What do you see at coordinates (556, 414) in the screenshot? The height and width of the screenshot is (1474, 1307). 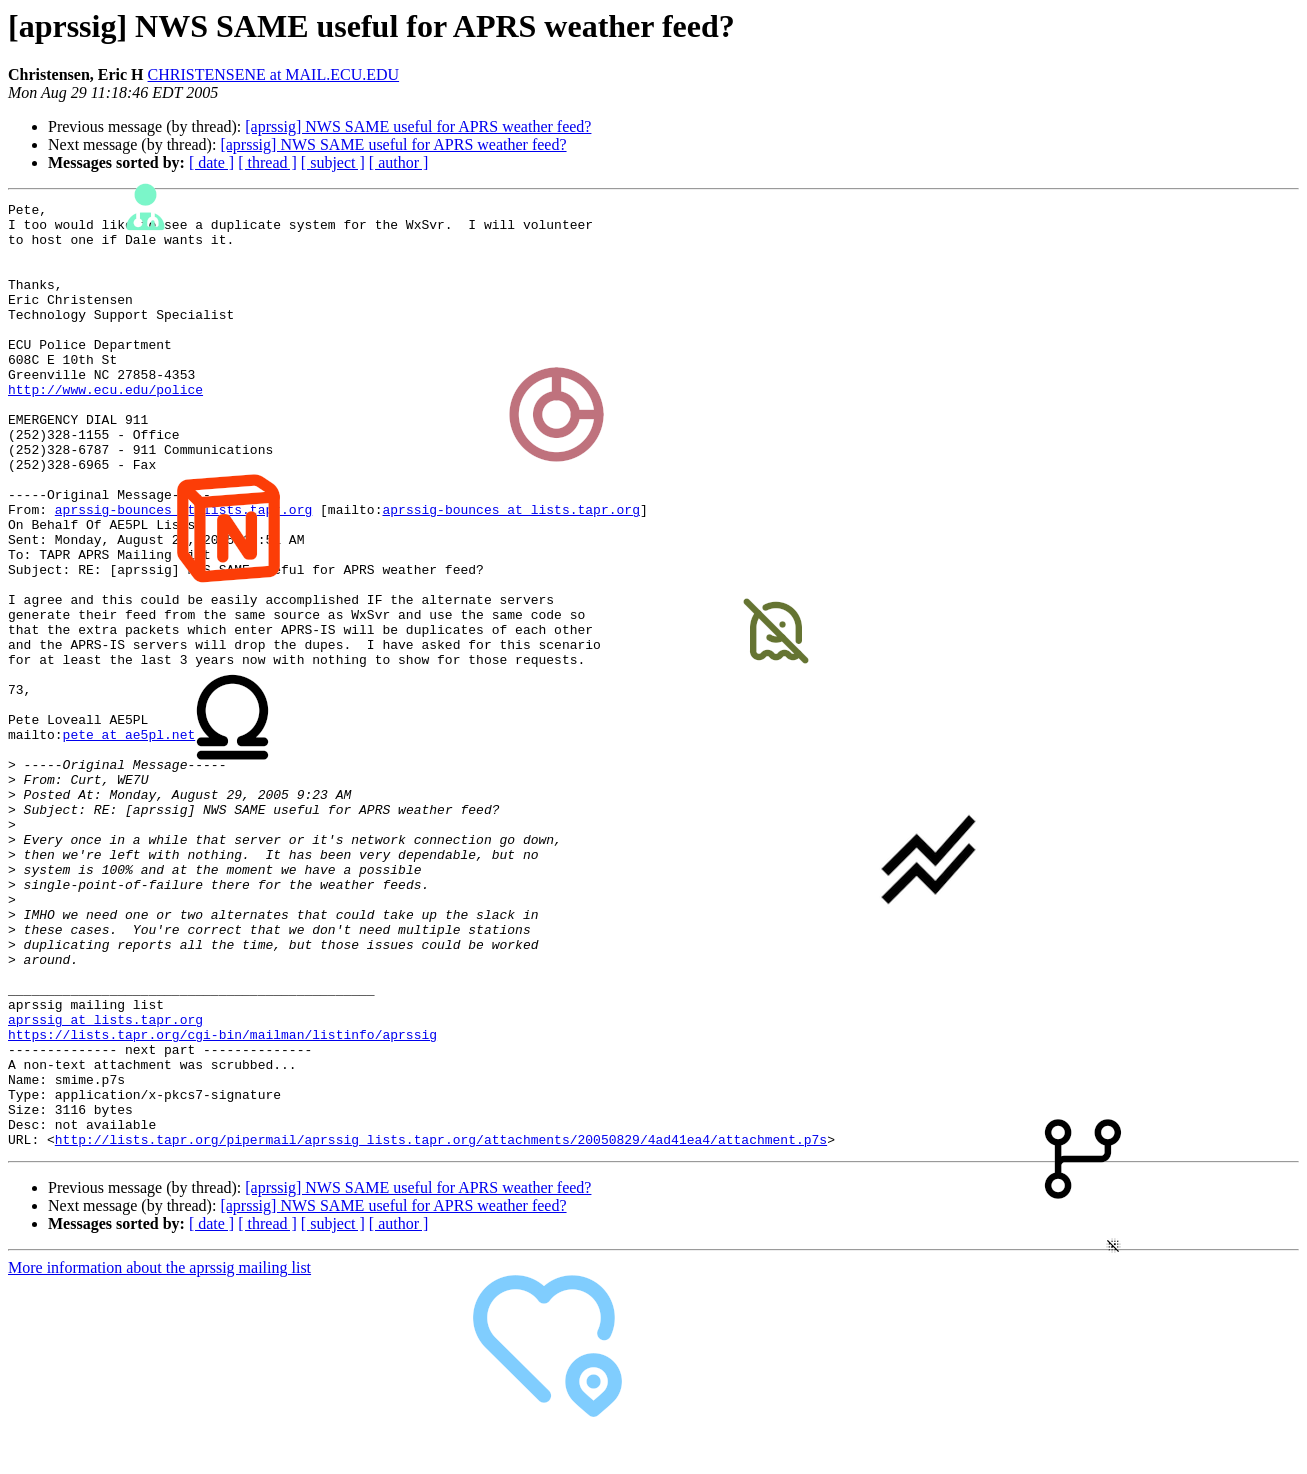 I see `view donut chart analytics` at bounding box center [556, 414].